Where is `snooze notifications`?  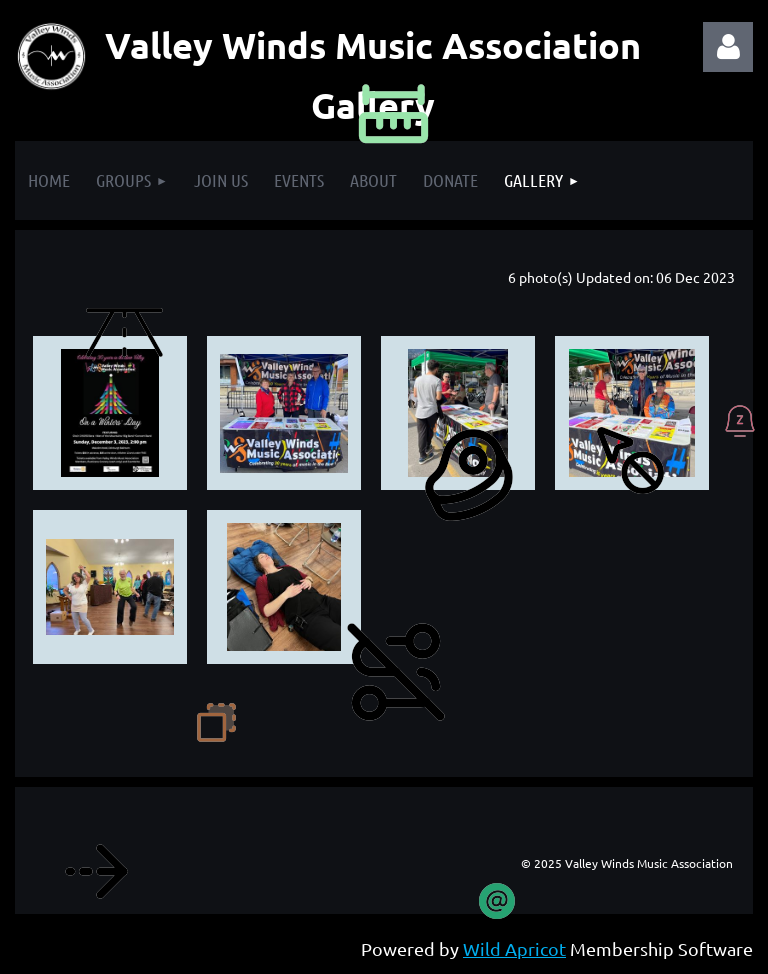
snooze notifications is located at coordinates (740, 421).